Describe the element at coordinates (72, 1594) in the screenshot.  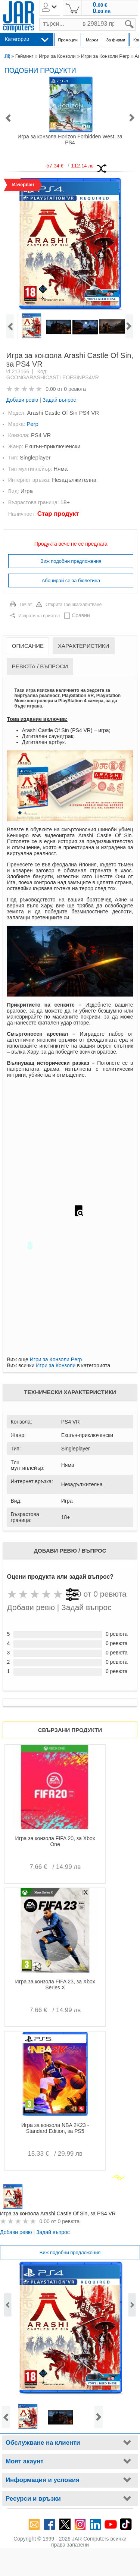
I see `adjust audio or equalizer settings` at that location.